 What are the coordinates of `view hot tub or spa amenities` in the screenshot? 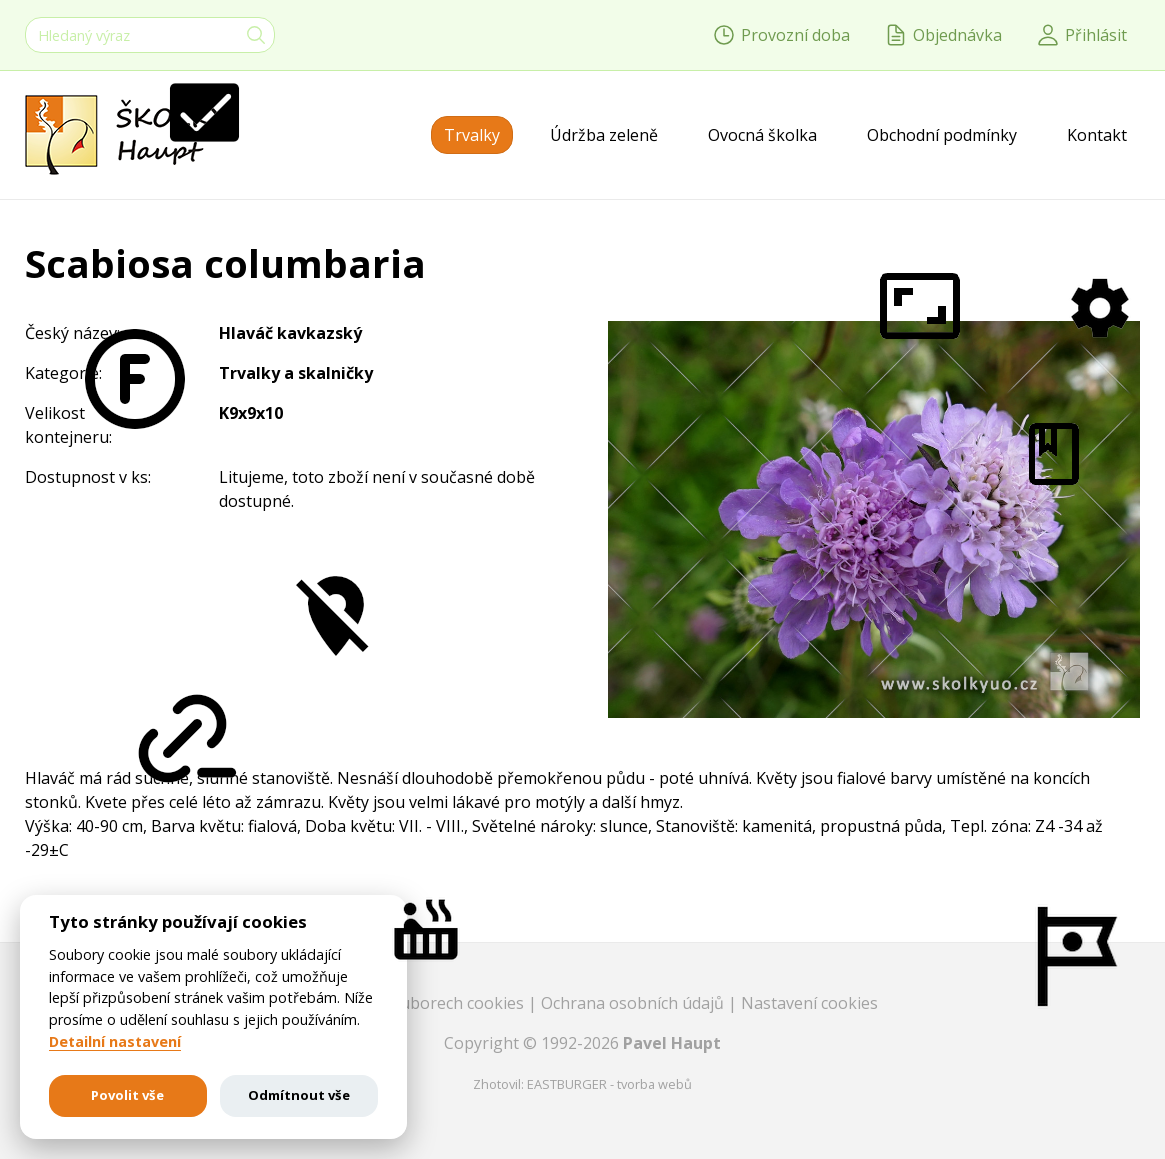 It's located at (426, 928).